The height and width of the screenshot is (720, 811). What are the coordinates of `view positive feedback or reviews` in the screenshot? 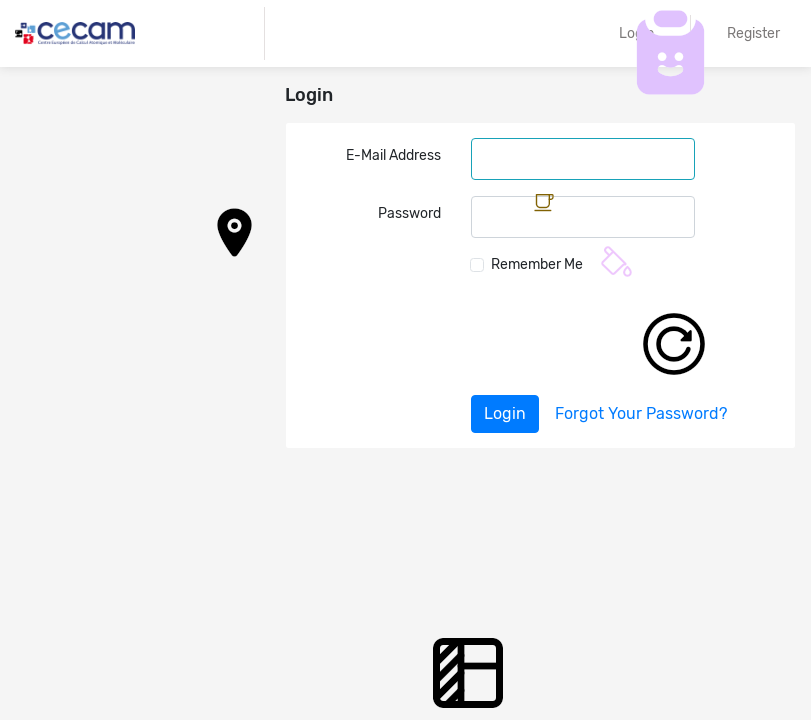 It's located at (670, 52).